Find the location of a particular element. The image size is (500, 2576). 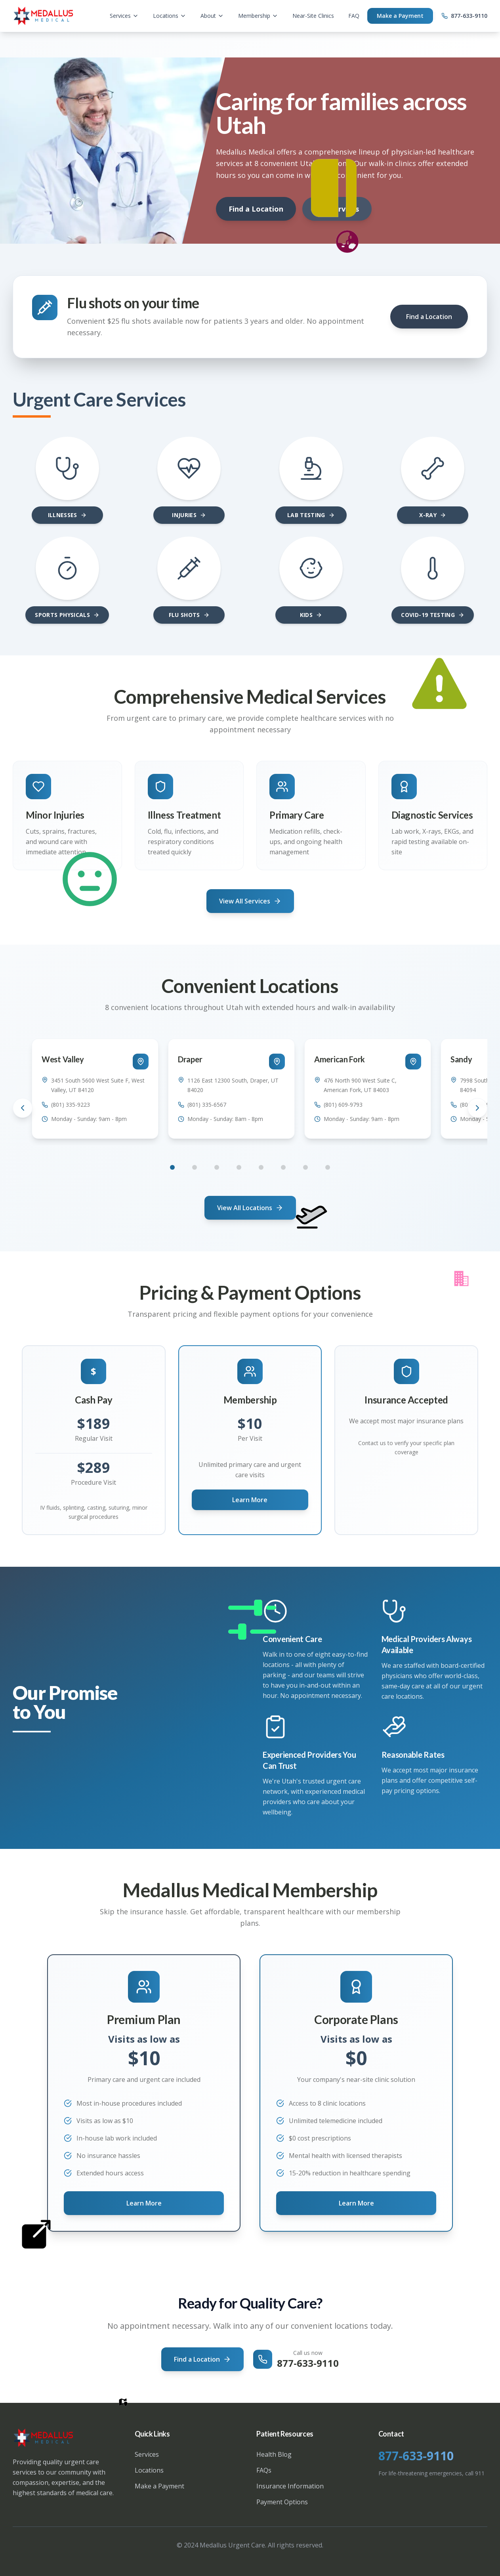

adjust settings or preferences is located at coordinates (252, 1619).